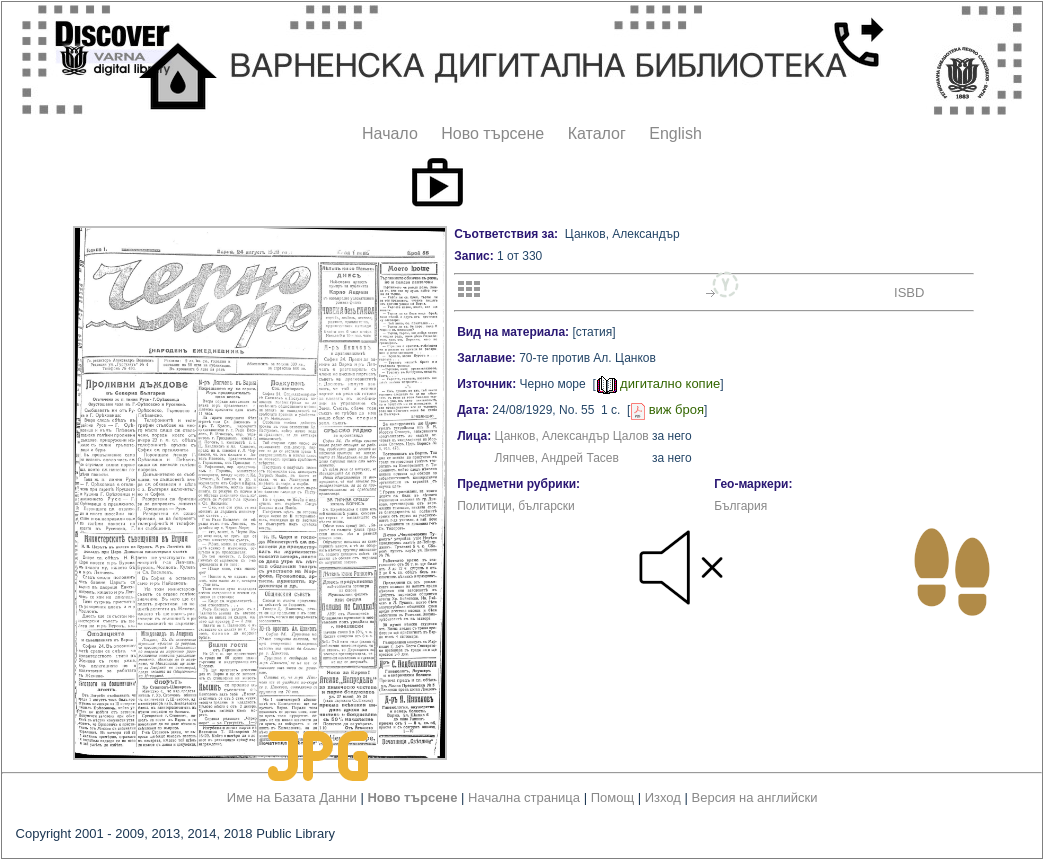  Describe the element at coordinates (725, 284) in the screenshot. I see `indicates a pending or in-progress status for item Y` at that location.